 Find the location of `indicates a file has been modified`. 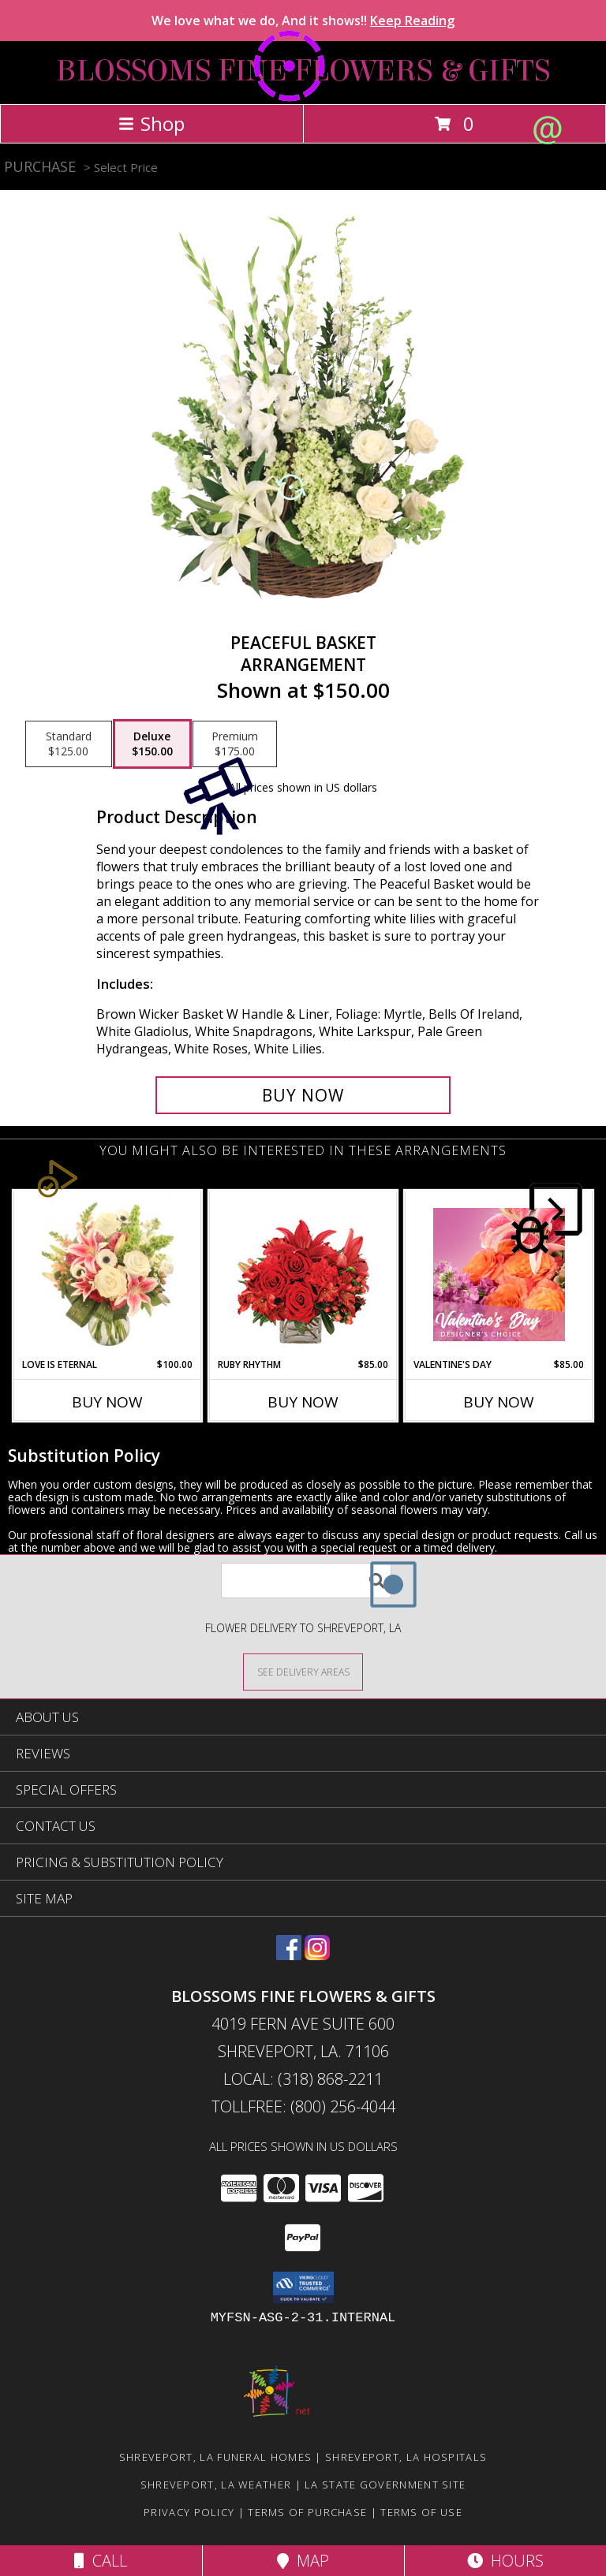

indicates a file has been modified is located at coordinates (393, 1584).